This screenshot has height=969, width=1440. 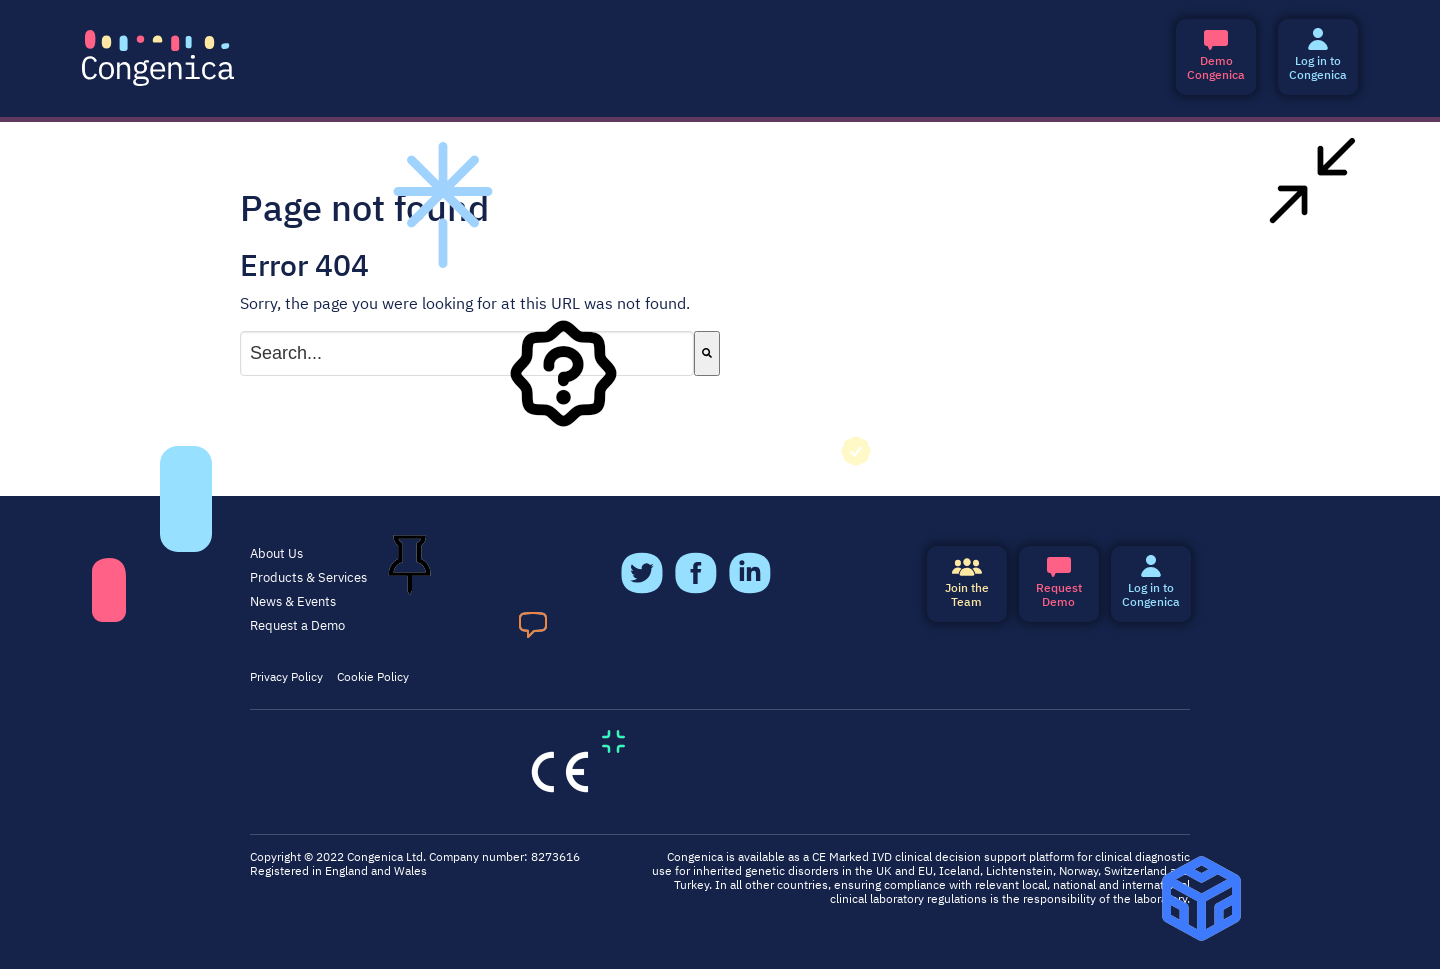 I want to click on link to linktree profile, so click(x=443, y=205).